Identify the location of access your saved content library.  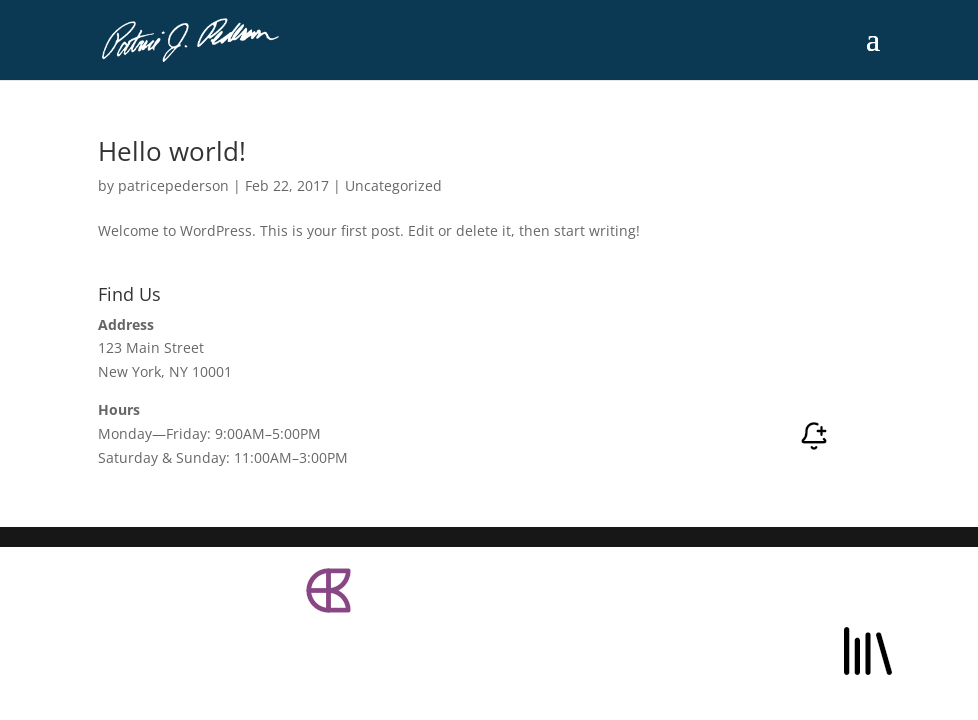
(868, 651).